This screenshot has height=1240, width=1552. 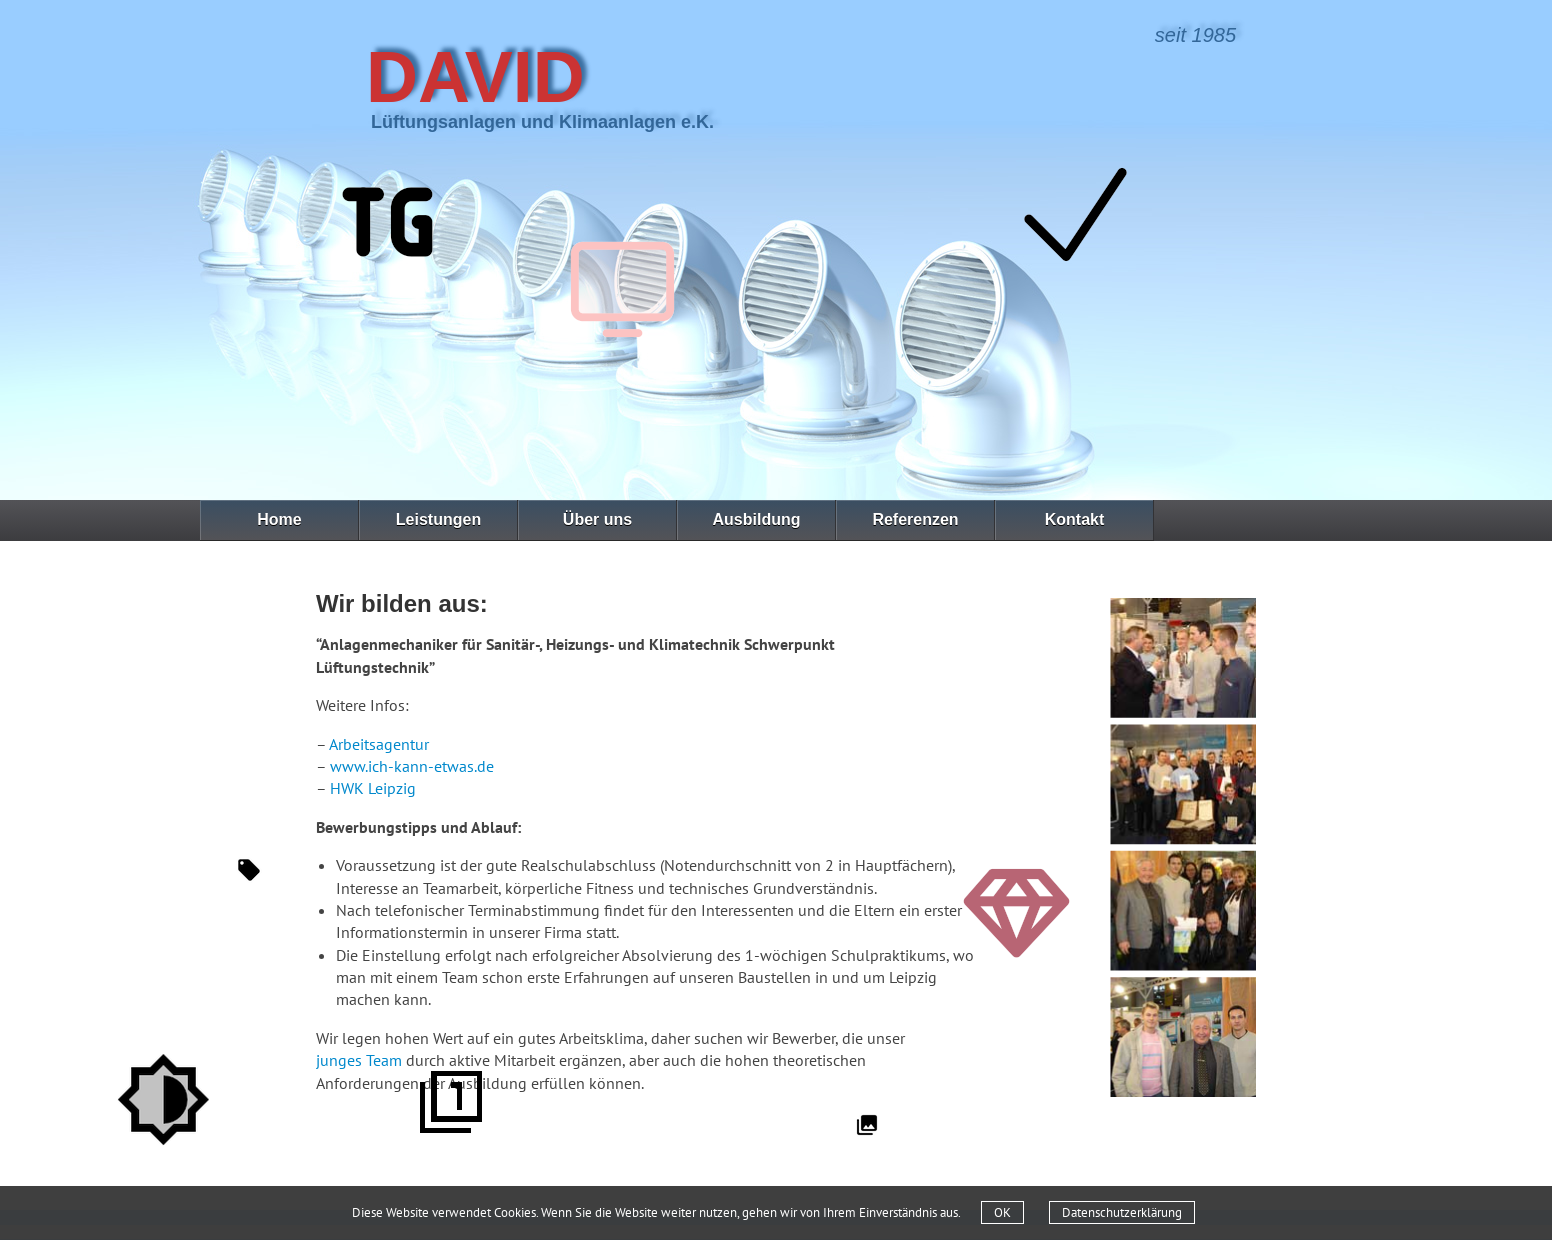 I want to click on open sketch design app, so click(x=1016, y=911).